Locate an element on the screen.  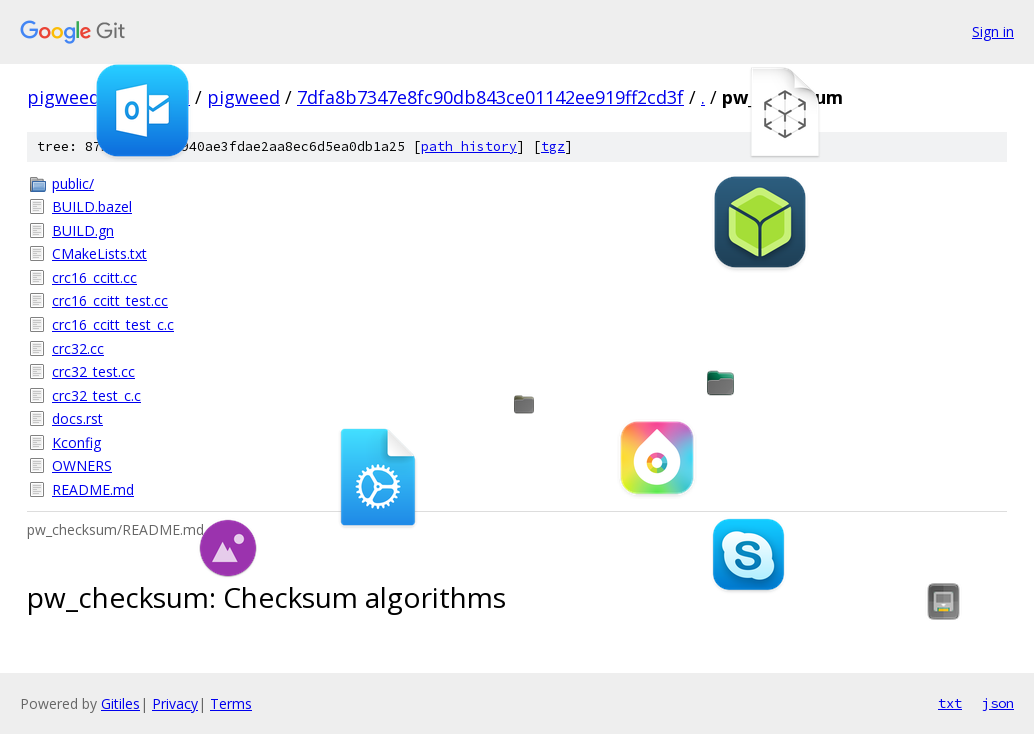
open display color and calibration settings is located at coordinates (657, 459).